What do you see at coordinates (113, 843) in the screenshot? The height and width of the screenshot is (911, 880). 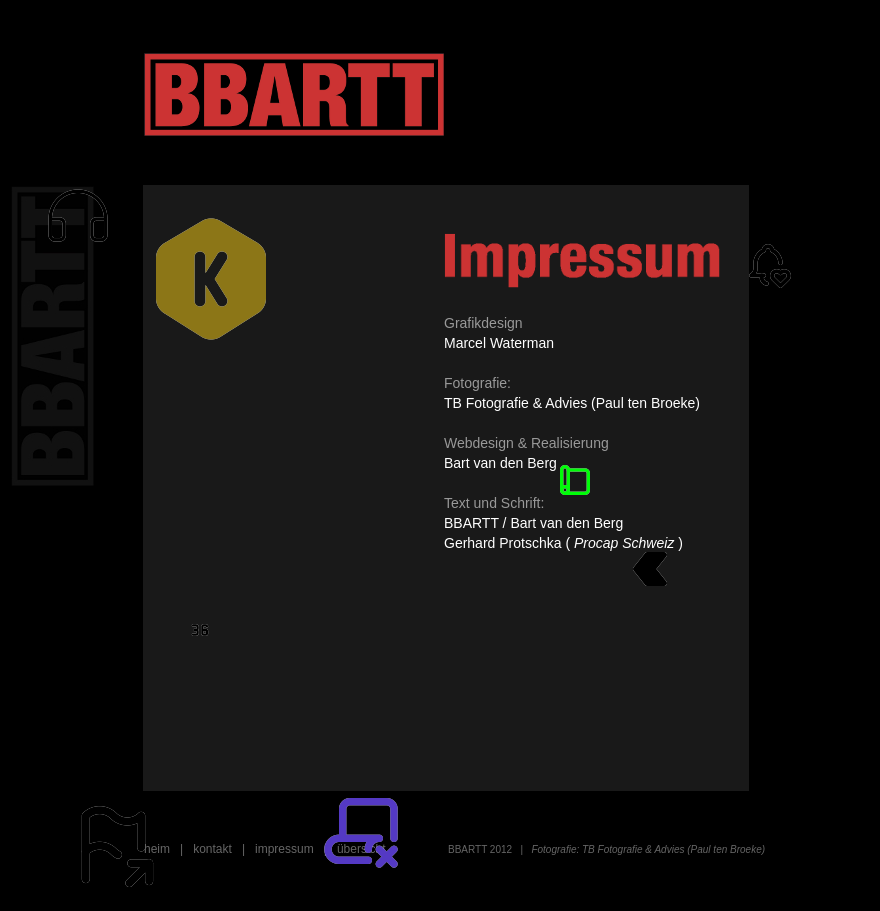 I see `share a flagged item or report` at bounding box center [113, 843].